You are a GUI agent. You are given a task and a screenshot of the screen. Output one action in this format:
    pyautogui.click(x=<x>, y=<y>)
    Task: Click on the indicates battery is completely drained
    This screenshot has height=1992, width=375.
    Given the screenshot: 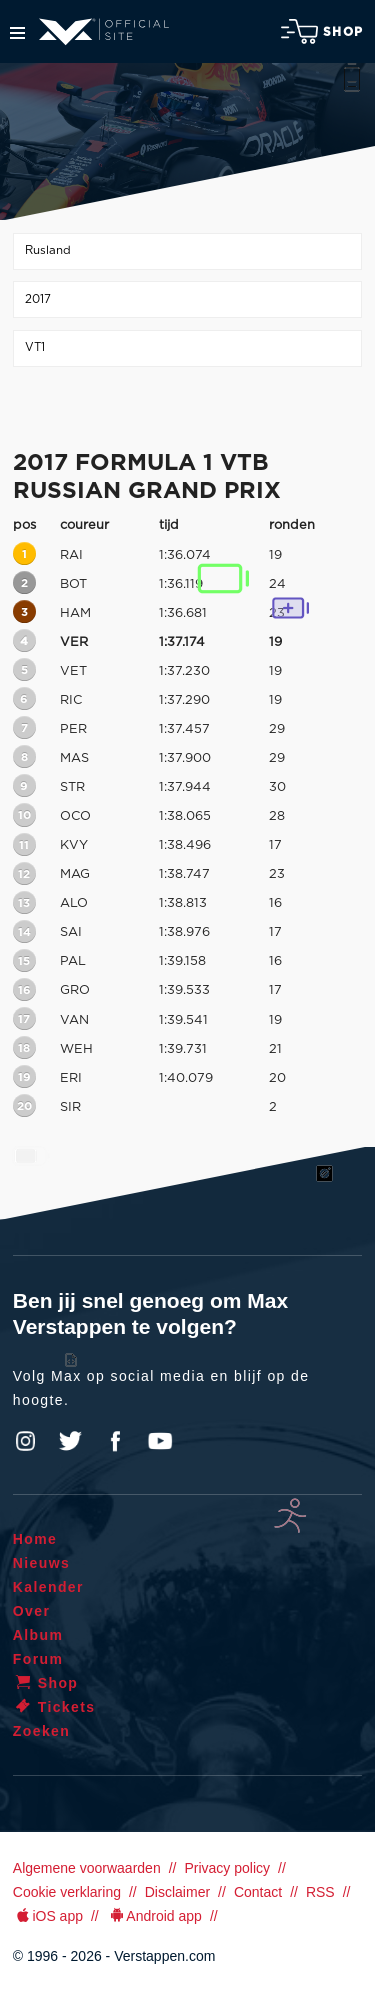 What is the action you would take?
    pyautogui.click(x=222, y=578)
    